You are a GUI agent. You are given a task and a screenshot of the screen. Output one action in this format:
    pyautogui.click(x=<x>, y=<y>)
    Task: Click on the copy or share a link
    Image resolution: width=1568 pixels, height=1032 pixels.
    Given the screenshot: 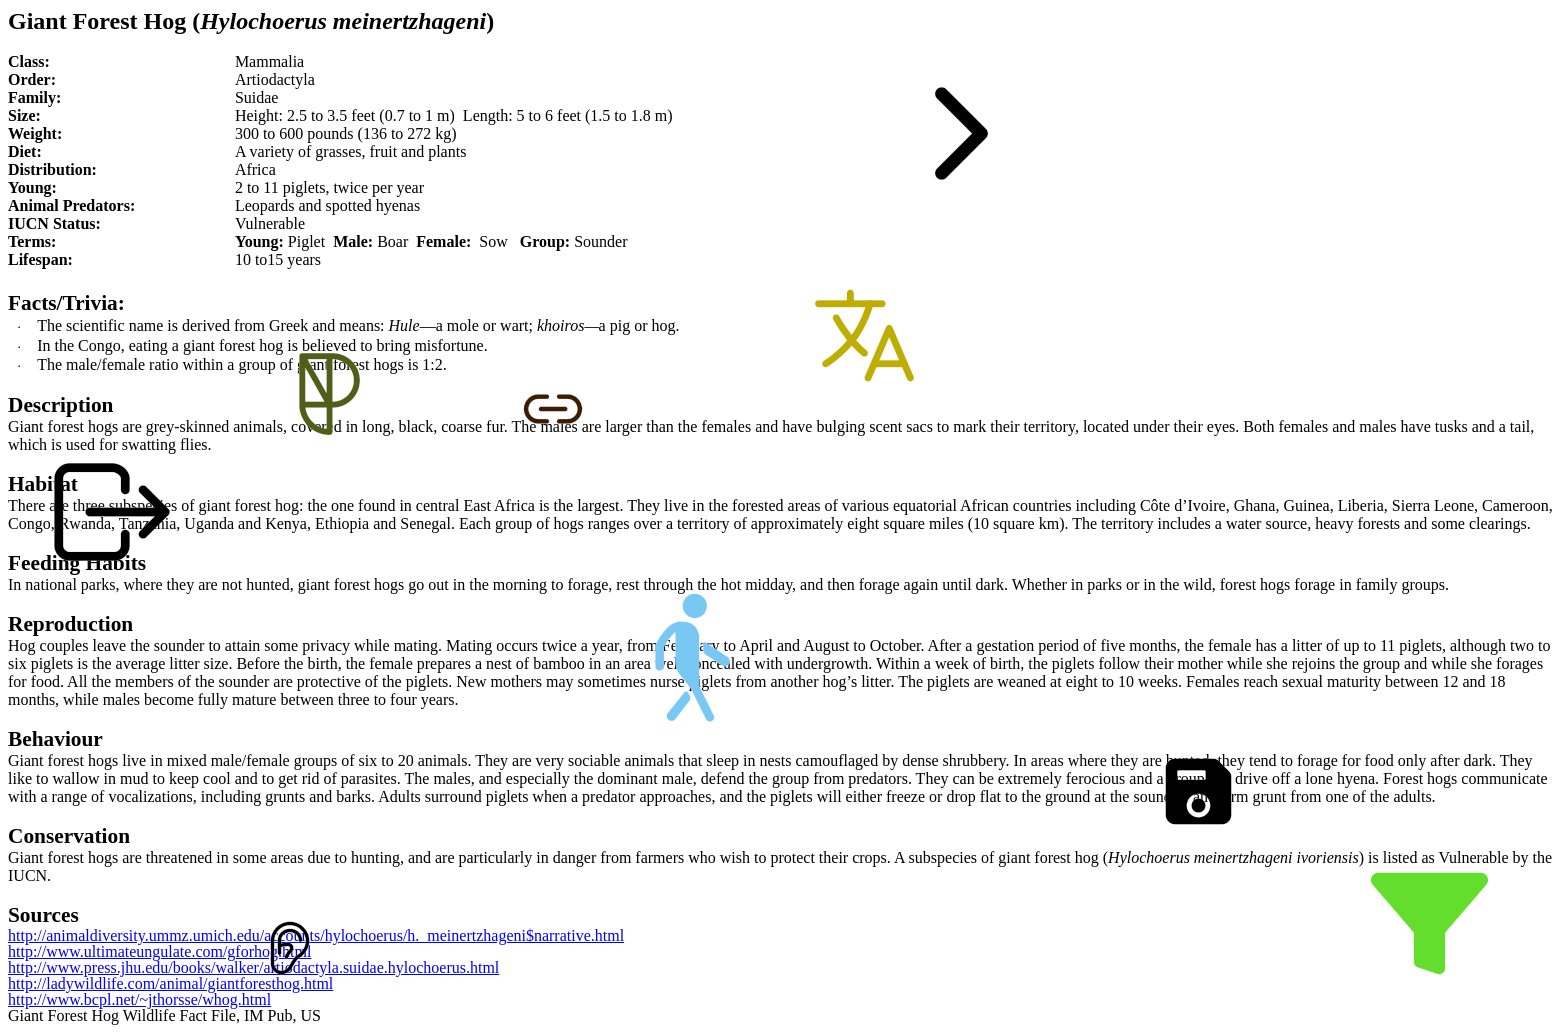 What is the action you would take?
    pyautogui.click(x=553, y=409)
    